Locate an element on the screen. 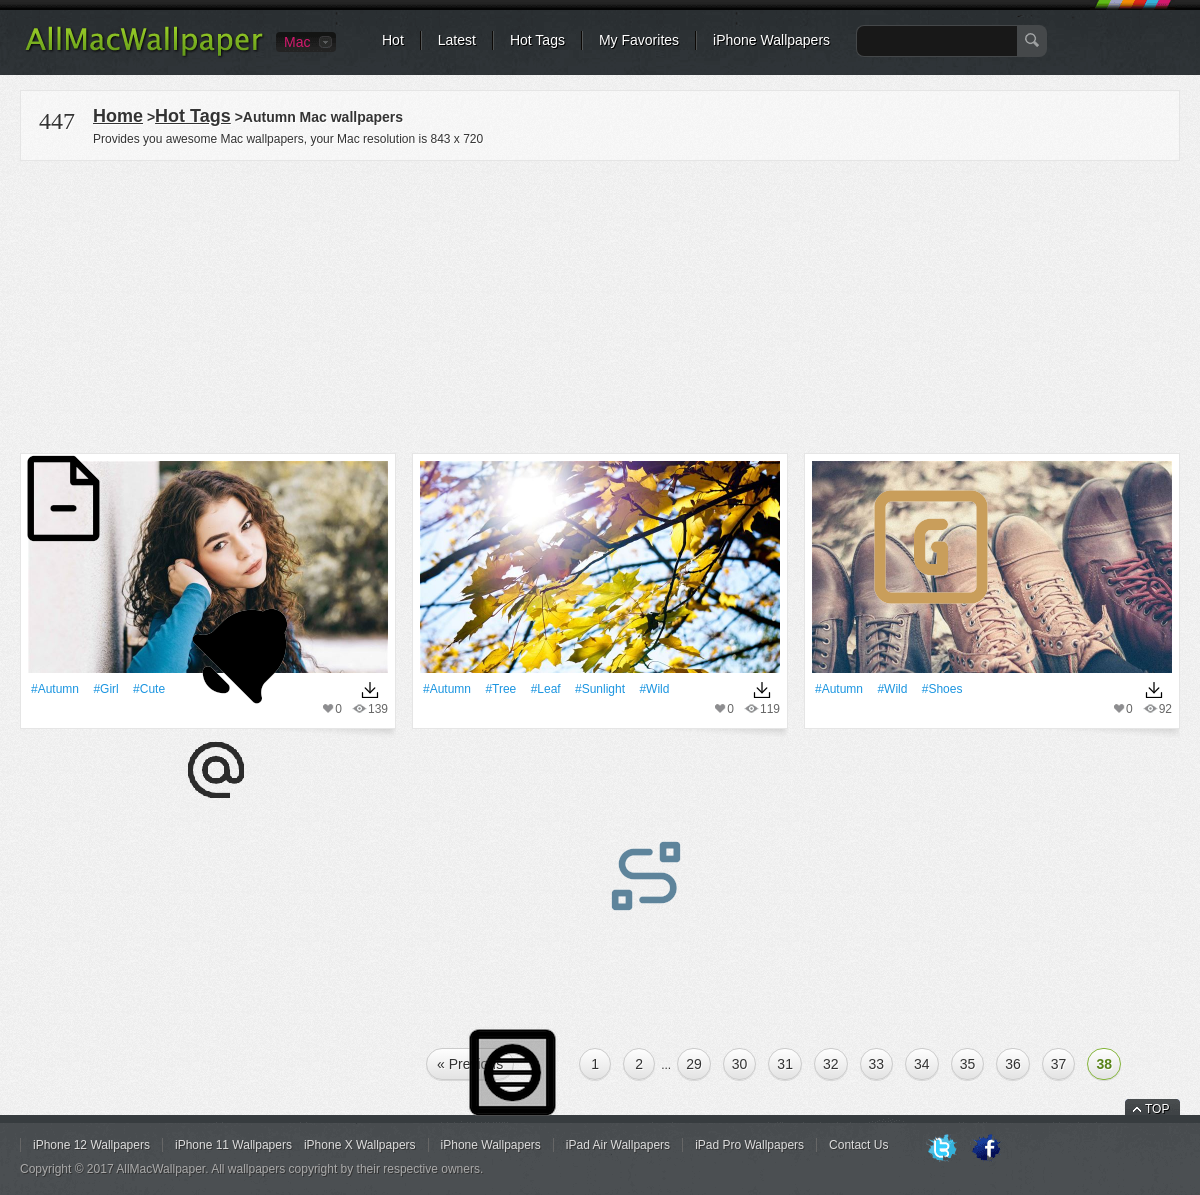  access Google services or integration is located at coordinates (931, 547).